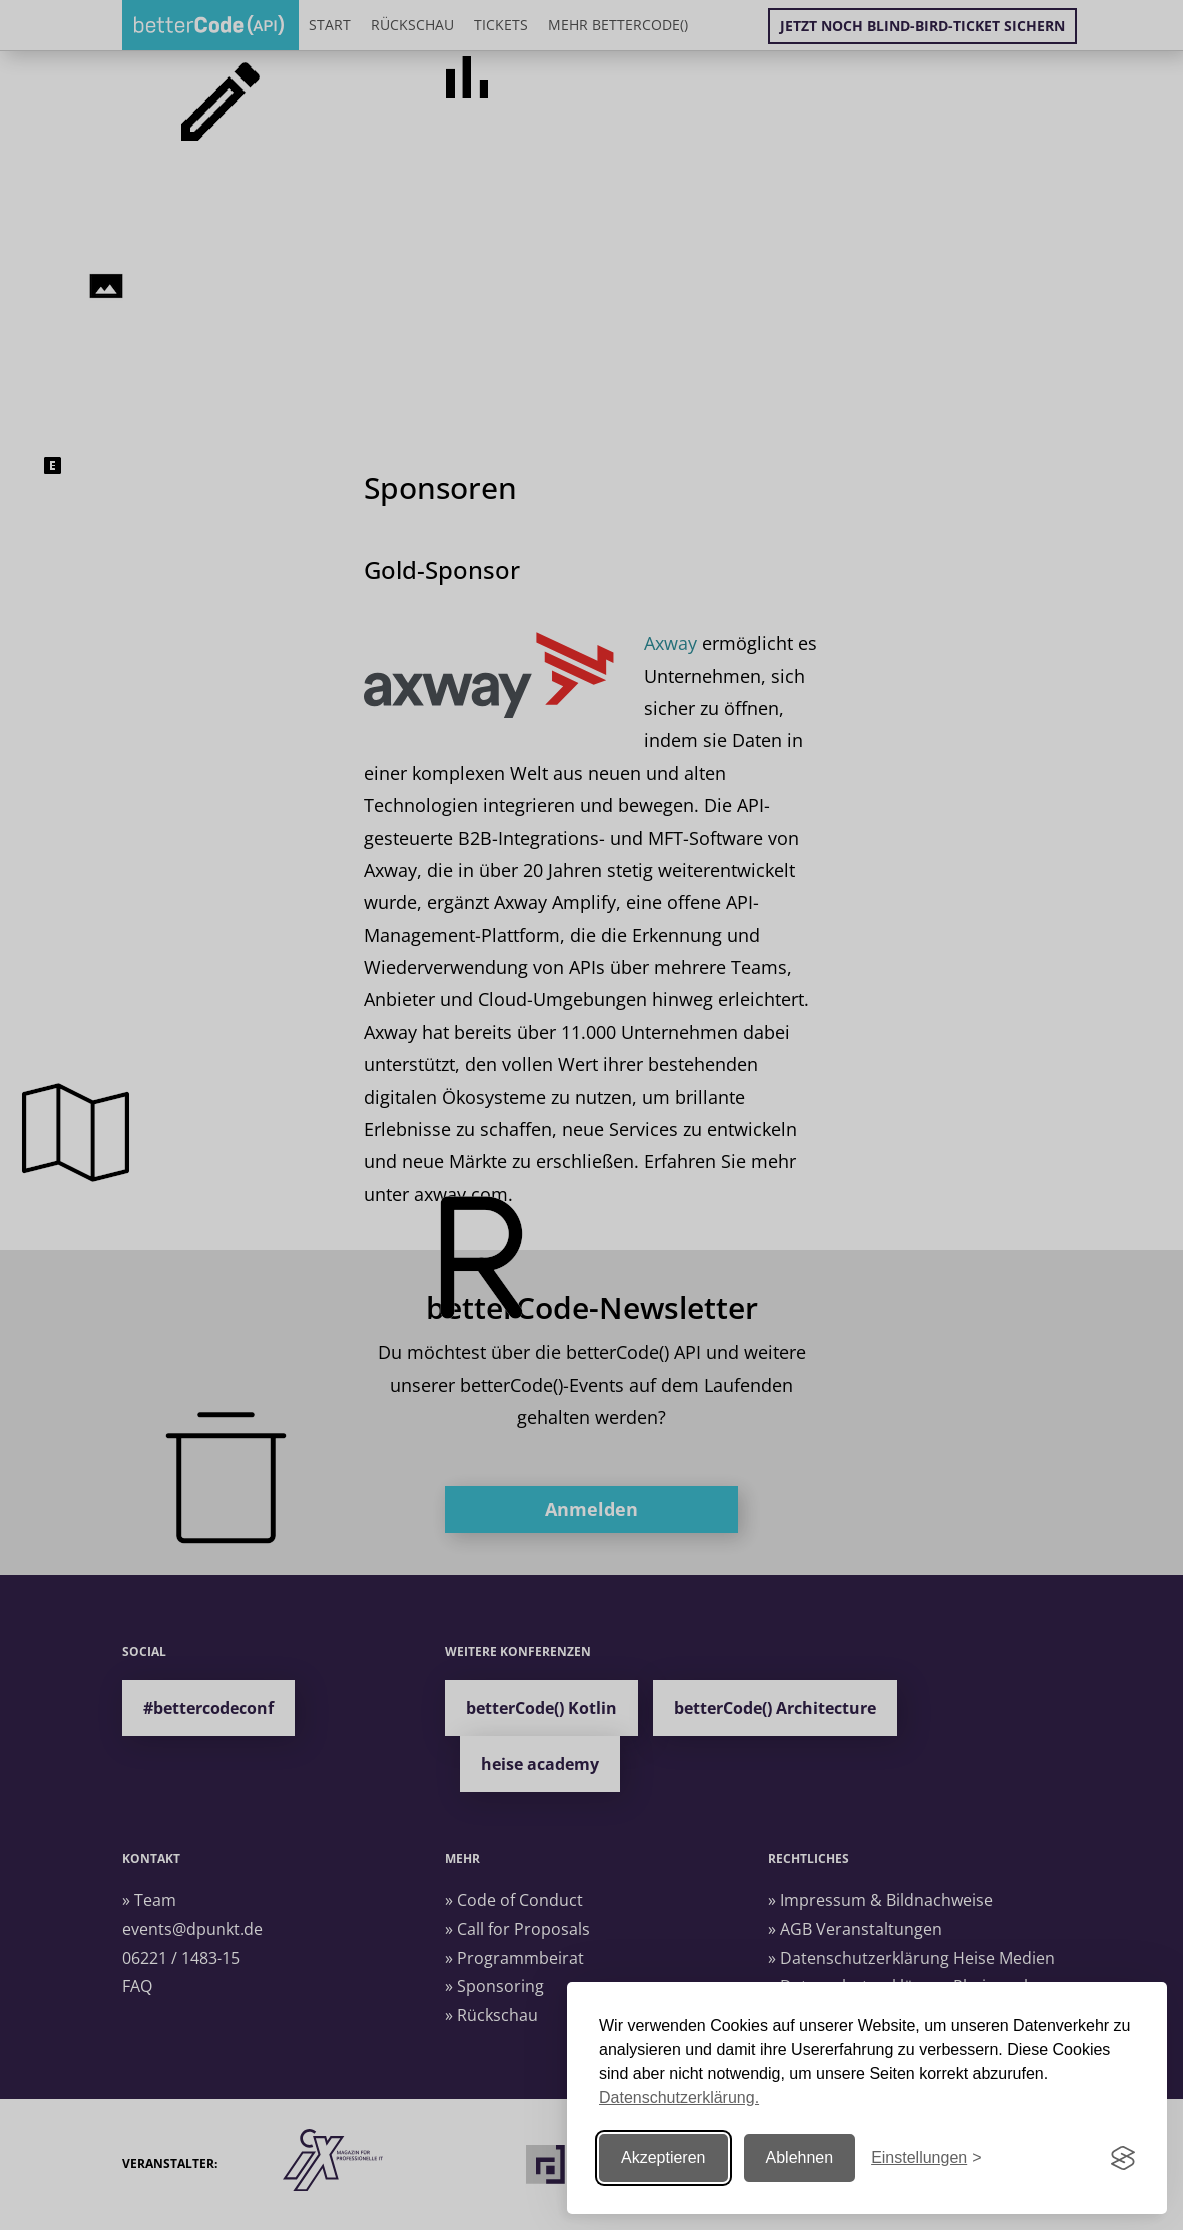  I want to click on indicates items starting with the letter R, so click(481, 1257).